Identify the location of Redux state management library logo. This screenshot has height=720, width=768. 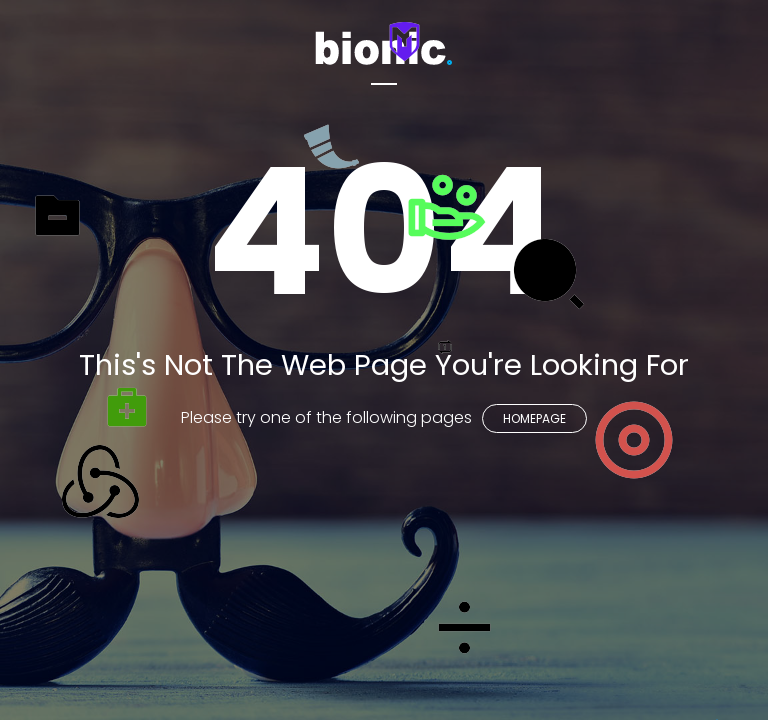
(100, 481).